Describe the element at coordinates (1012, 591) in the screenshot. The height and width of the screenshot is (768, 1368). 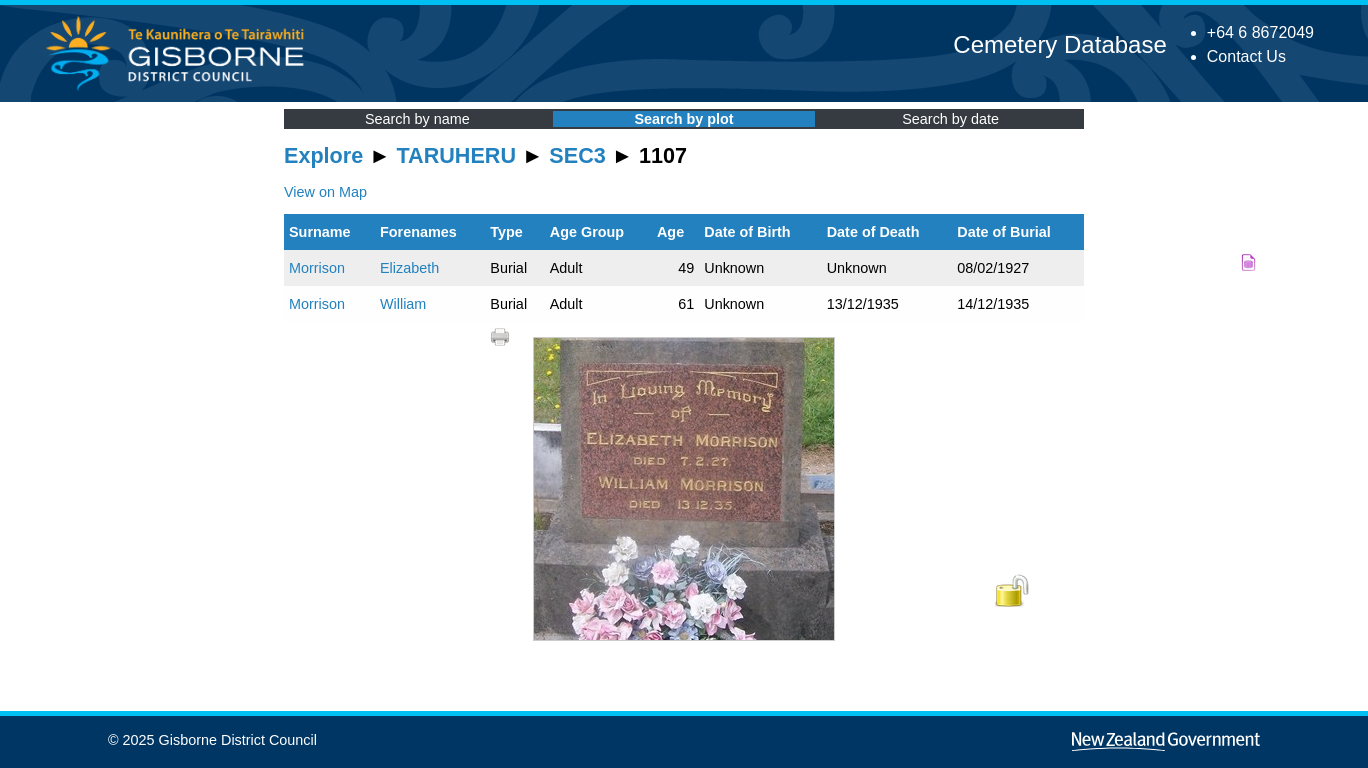
I see `indicates changes are allowed or permissions are unlocked` at that location.